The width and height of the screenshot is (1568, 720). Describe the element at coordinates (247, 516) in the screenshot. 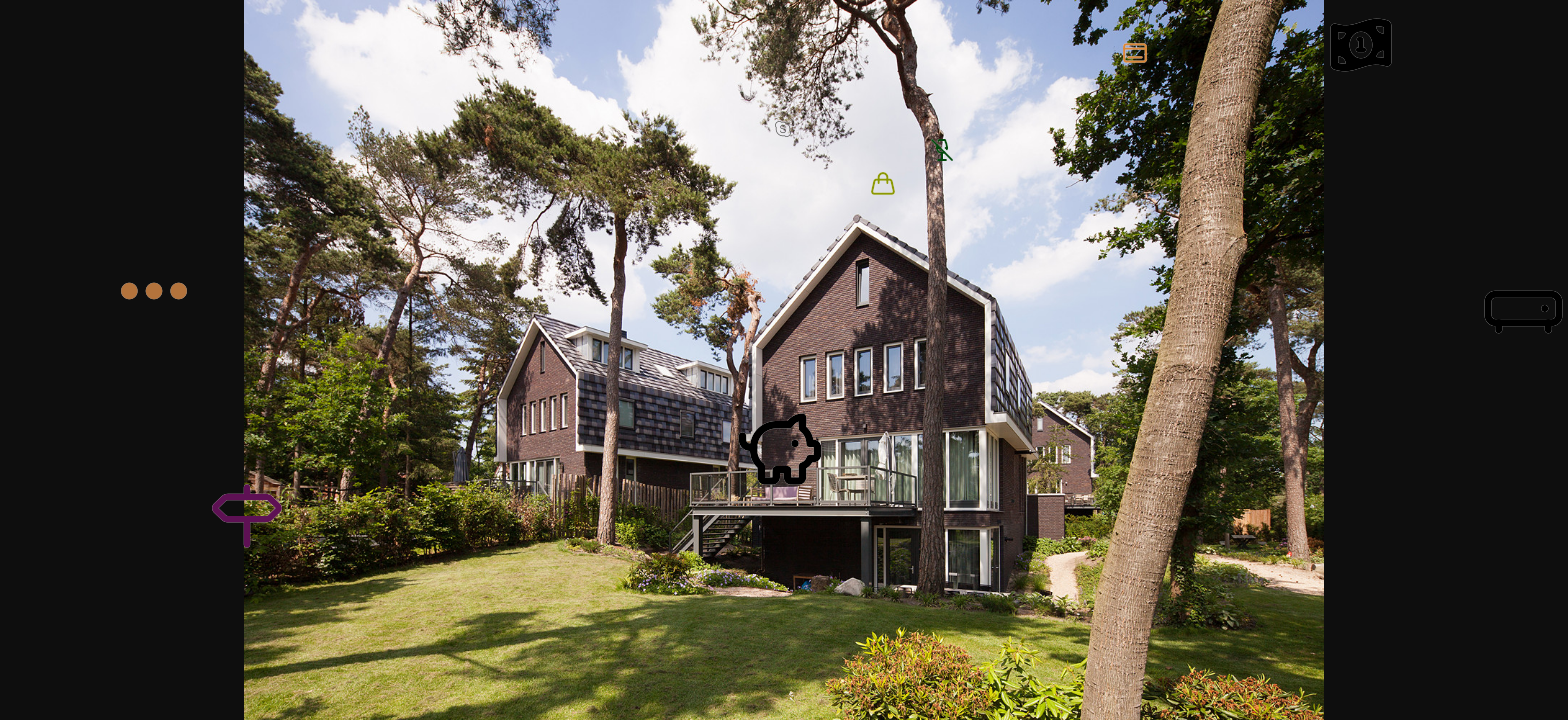

I see `access navigation or directions` at that location.